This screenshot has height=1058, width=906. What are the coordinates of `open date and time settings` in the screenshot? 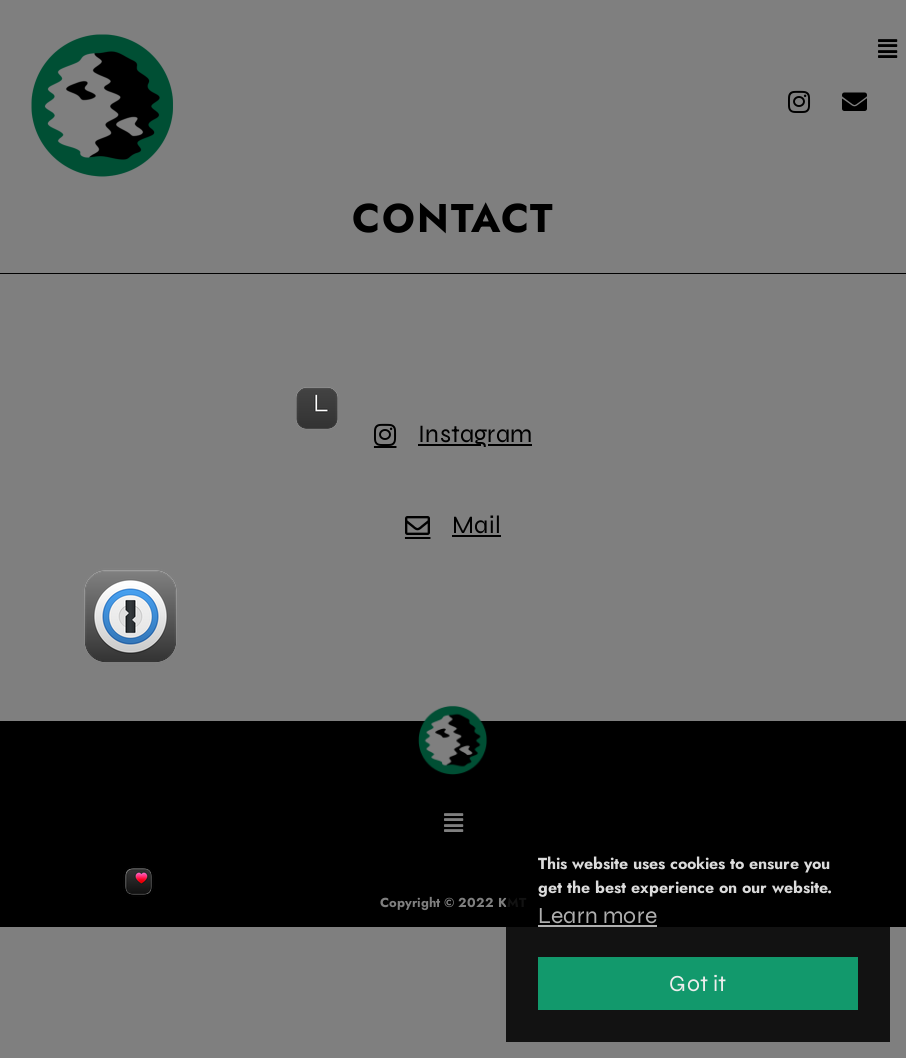 It's located at (317, 409).